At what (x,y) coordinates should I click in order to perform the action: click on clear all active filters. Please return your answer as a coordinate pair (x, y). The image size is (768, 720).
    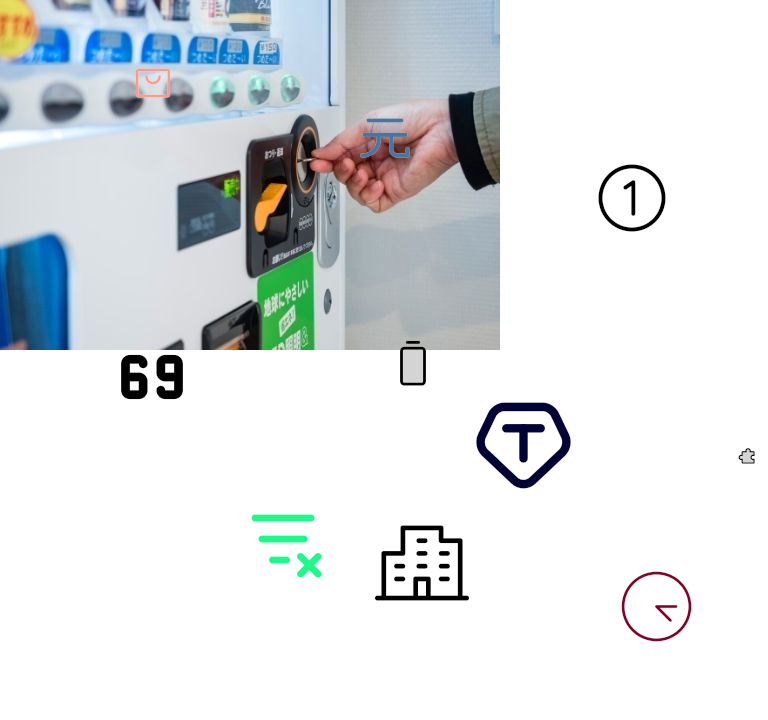
    Looking at the image, I should click on (283, 539).